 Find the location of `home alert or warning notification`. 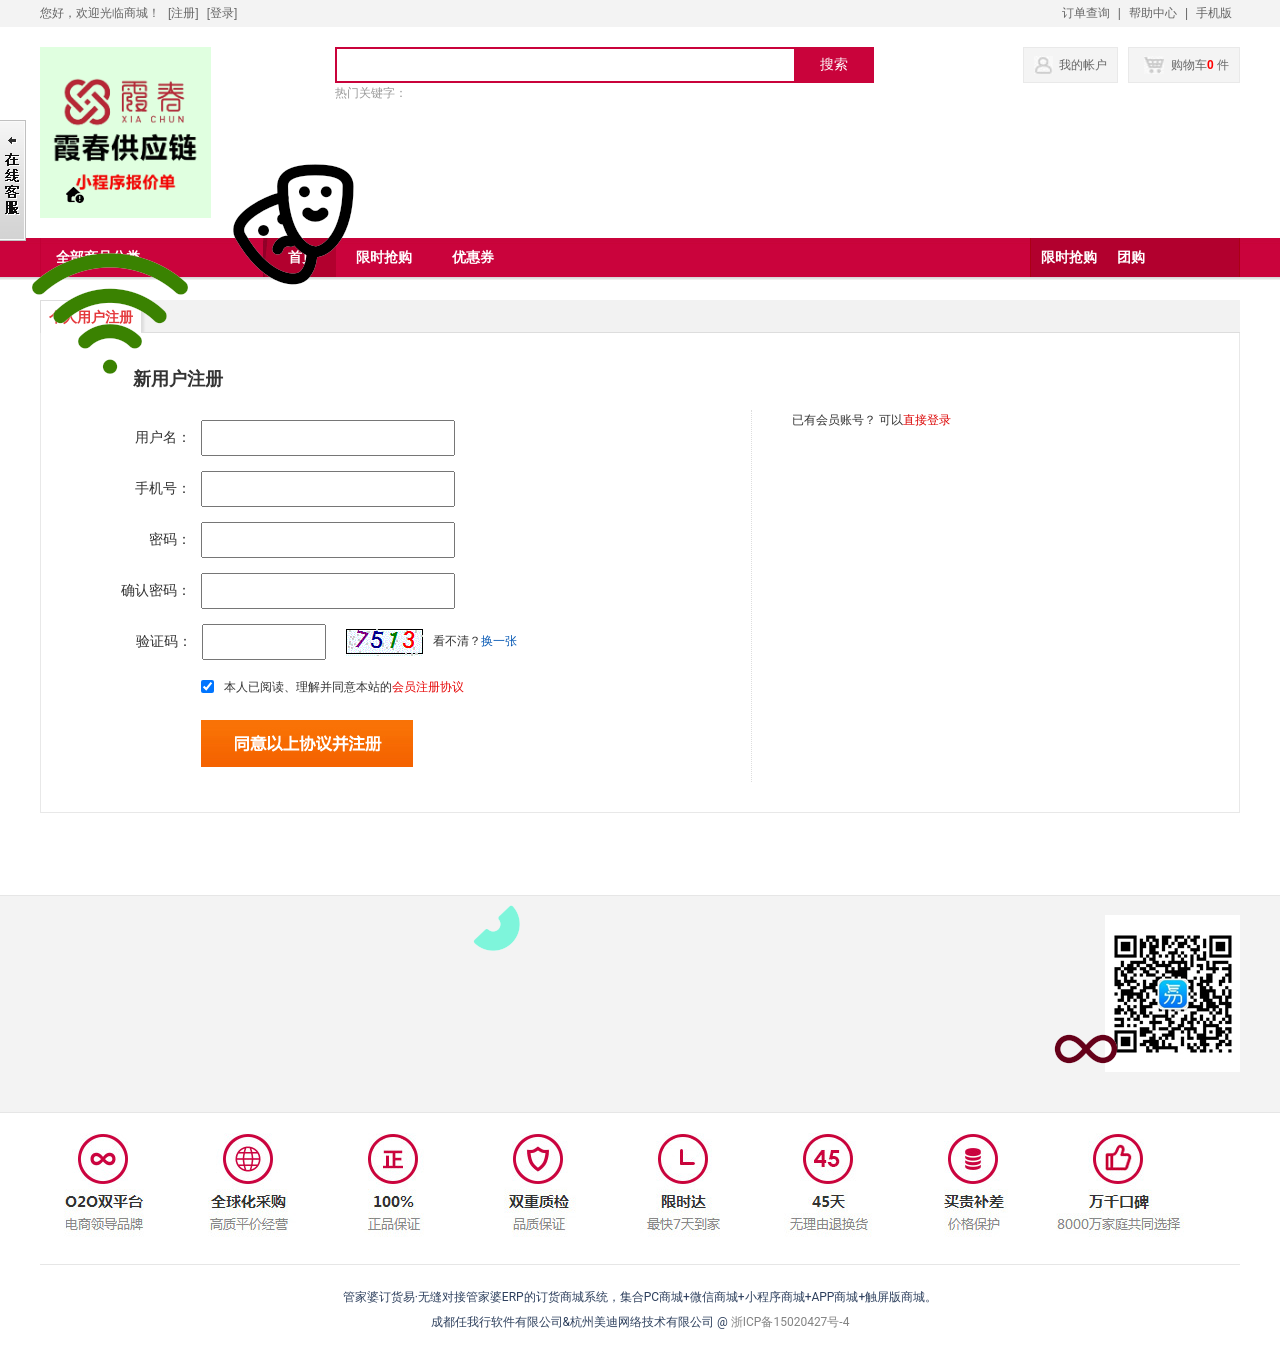

home alert or warning notification is located at coordinates (74, 194).